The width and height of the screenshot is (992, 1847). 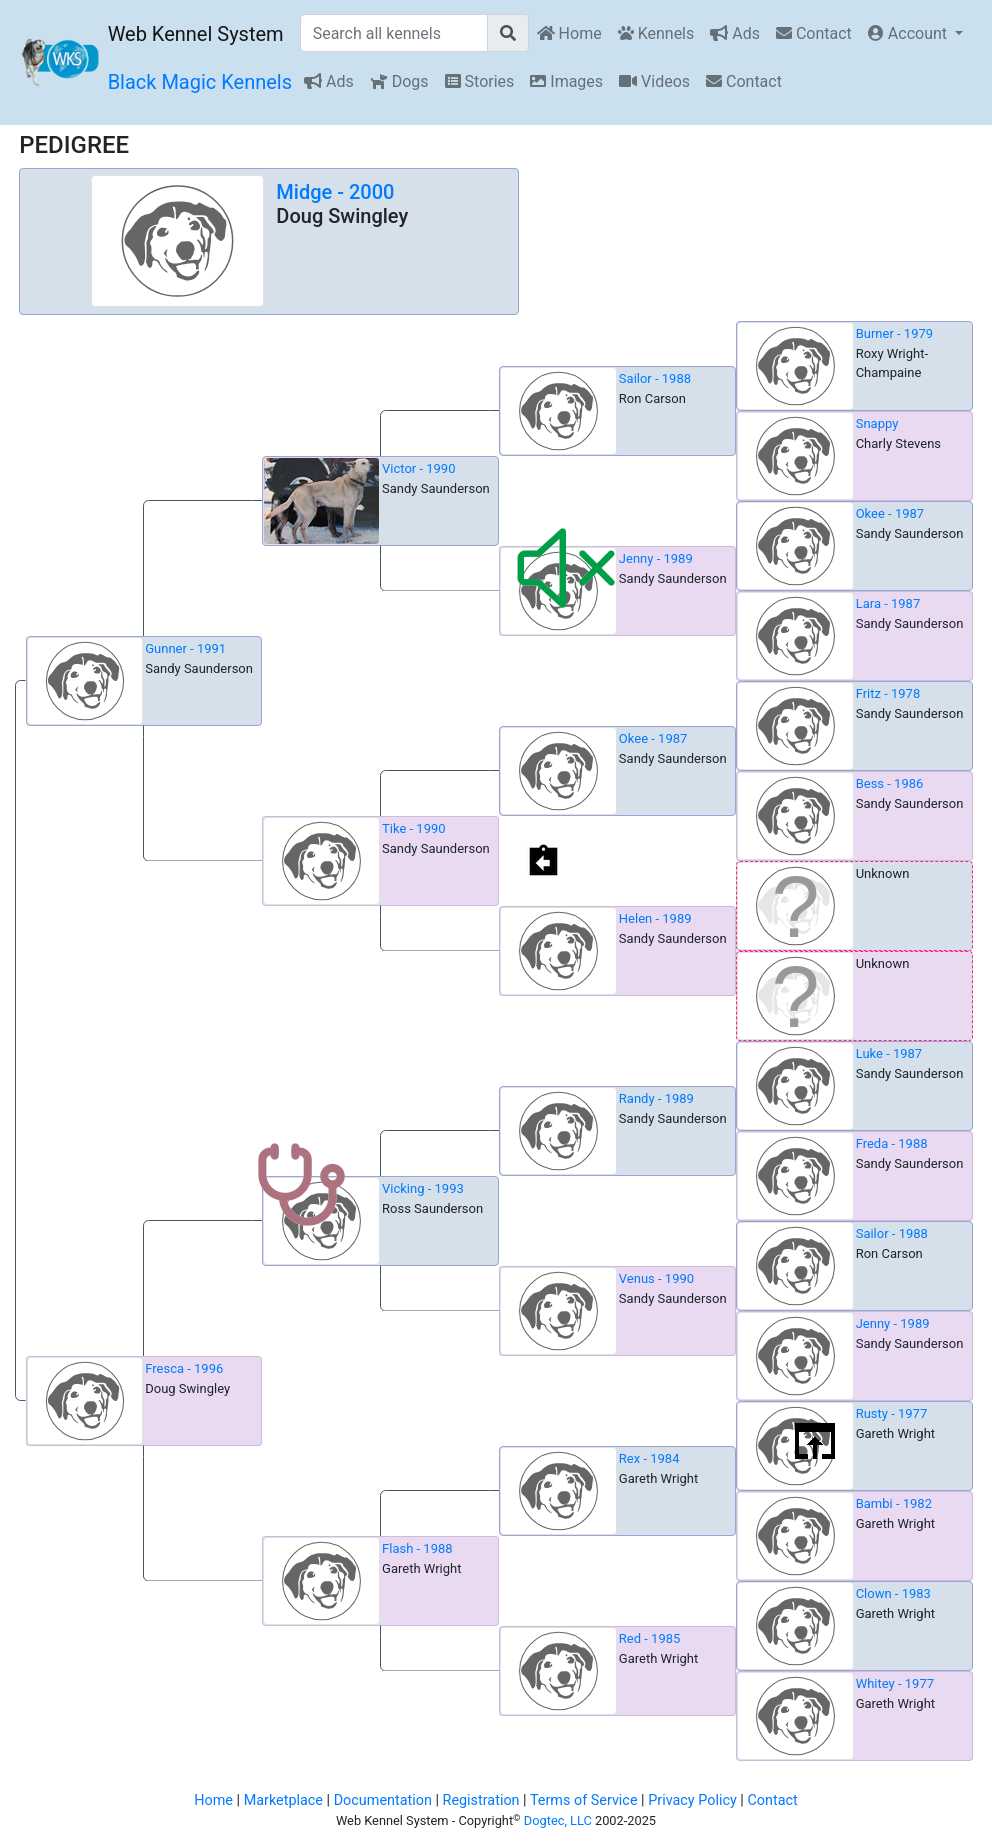 What do you see at coordinates (815, 1441) in the screenshot?
I see `open link in browser` at bounding box center [815, 1441].